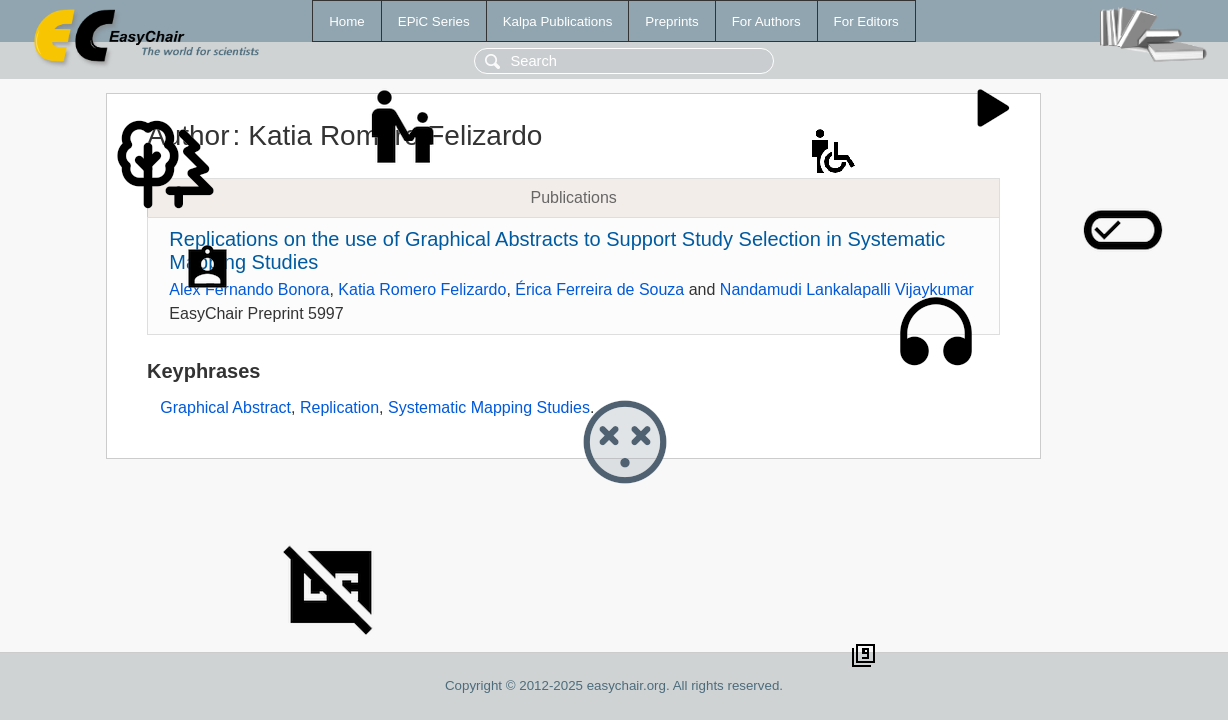 Image resolution: width=1228 pixels, height=720 pixels. I want to click on indicates an error or failed action, so click(625, 442).